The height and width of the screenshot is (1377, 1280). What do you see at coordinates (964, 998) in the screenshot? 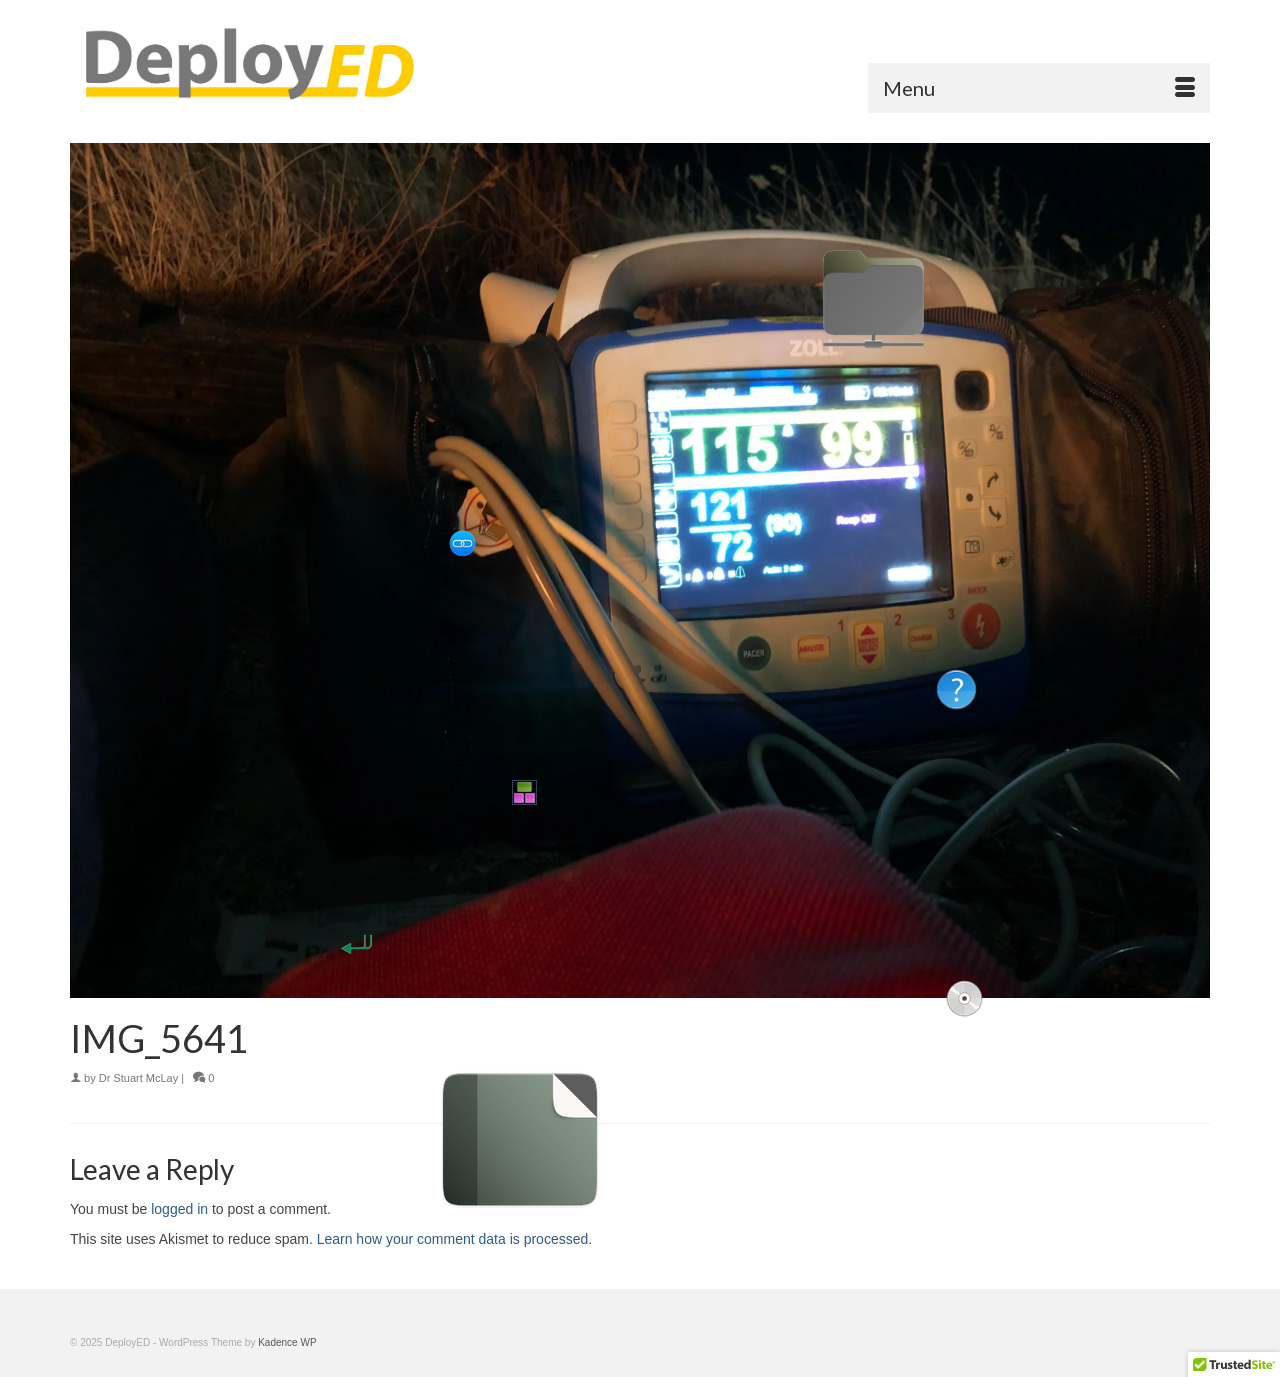
I see `access DVD-RW drive or disc` at bounding box center [964, 998].